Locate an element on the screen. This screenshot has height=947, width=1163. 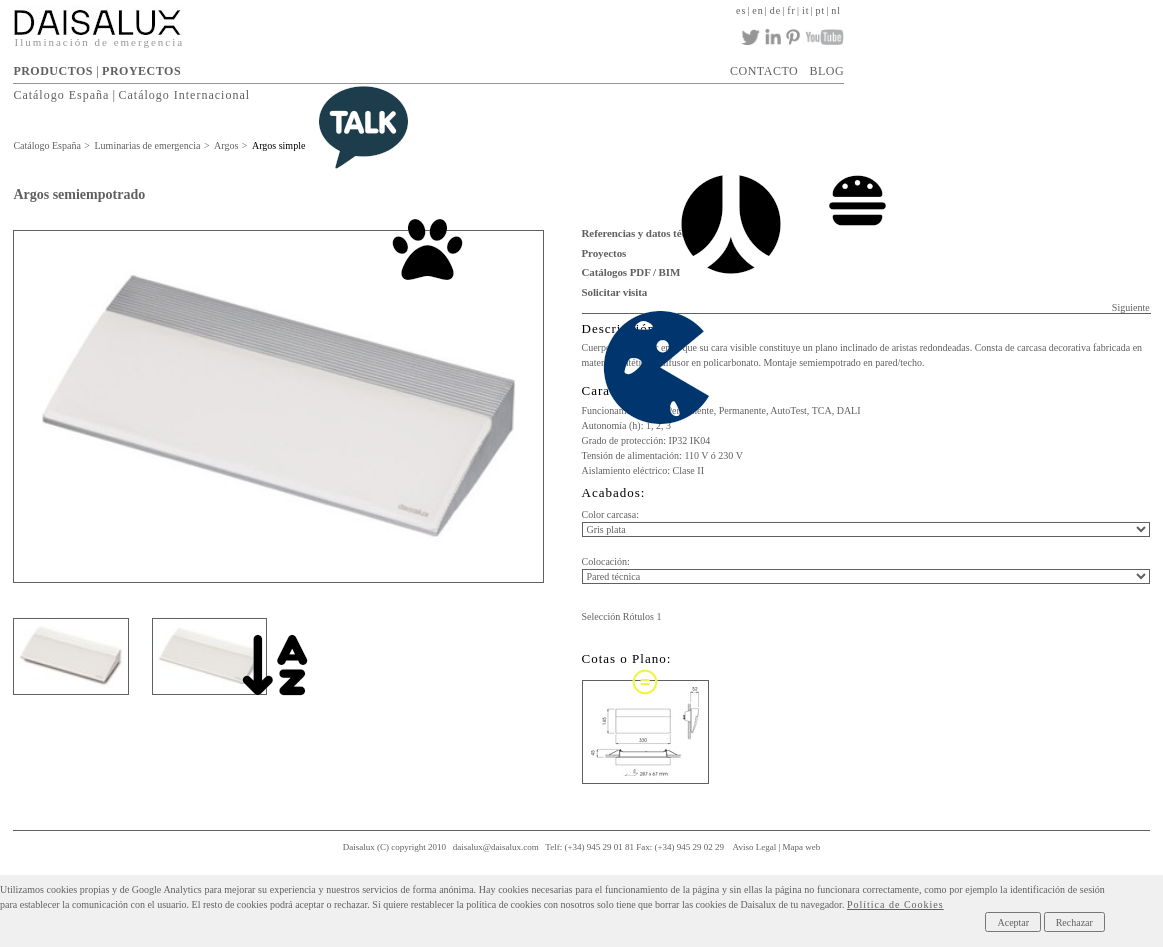
access pet-related features or settings is located at coordinates (427, 249).